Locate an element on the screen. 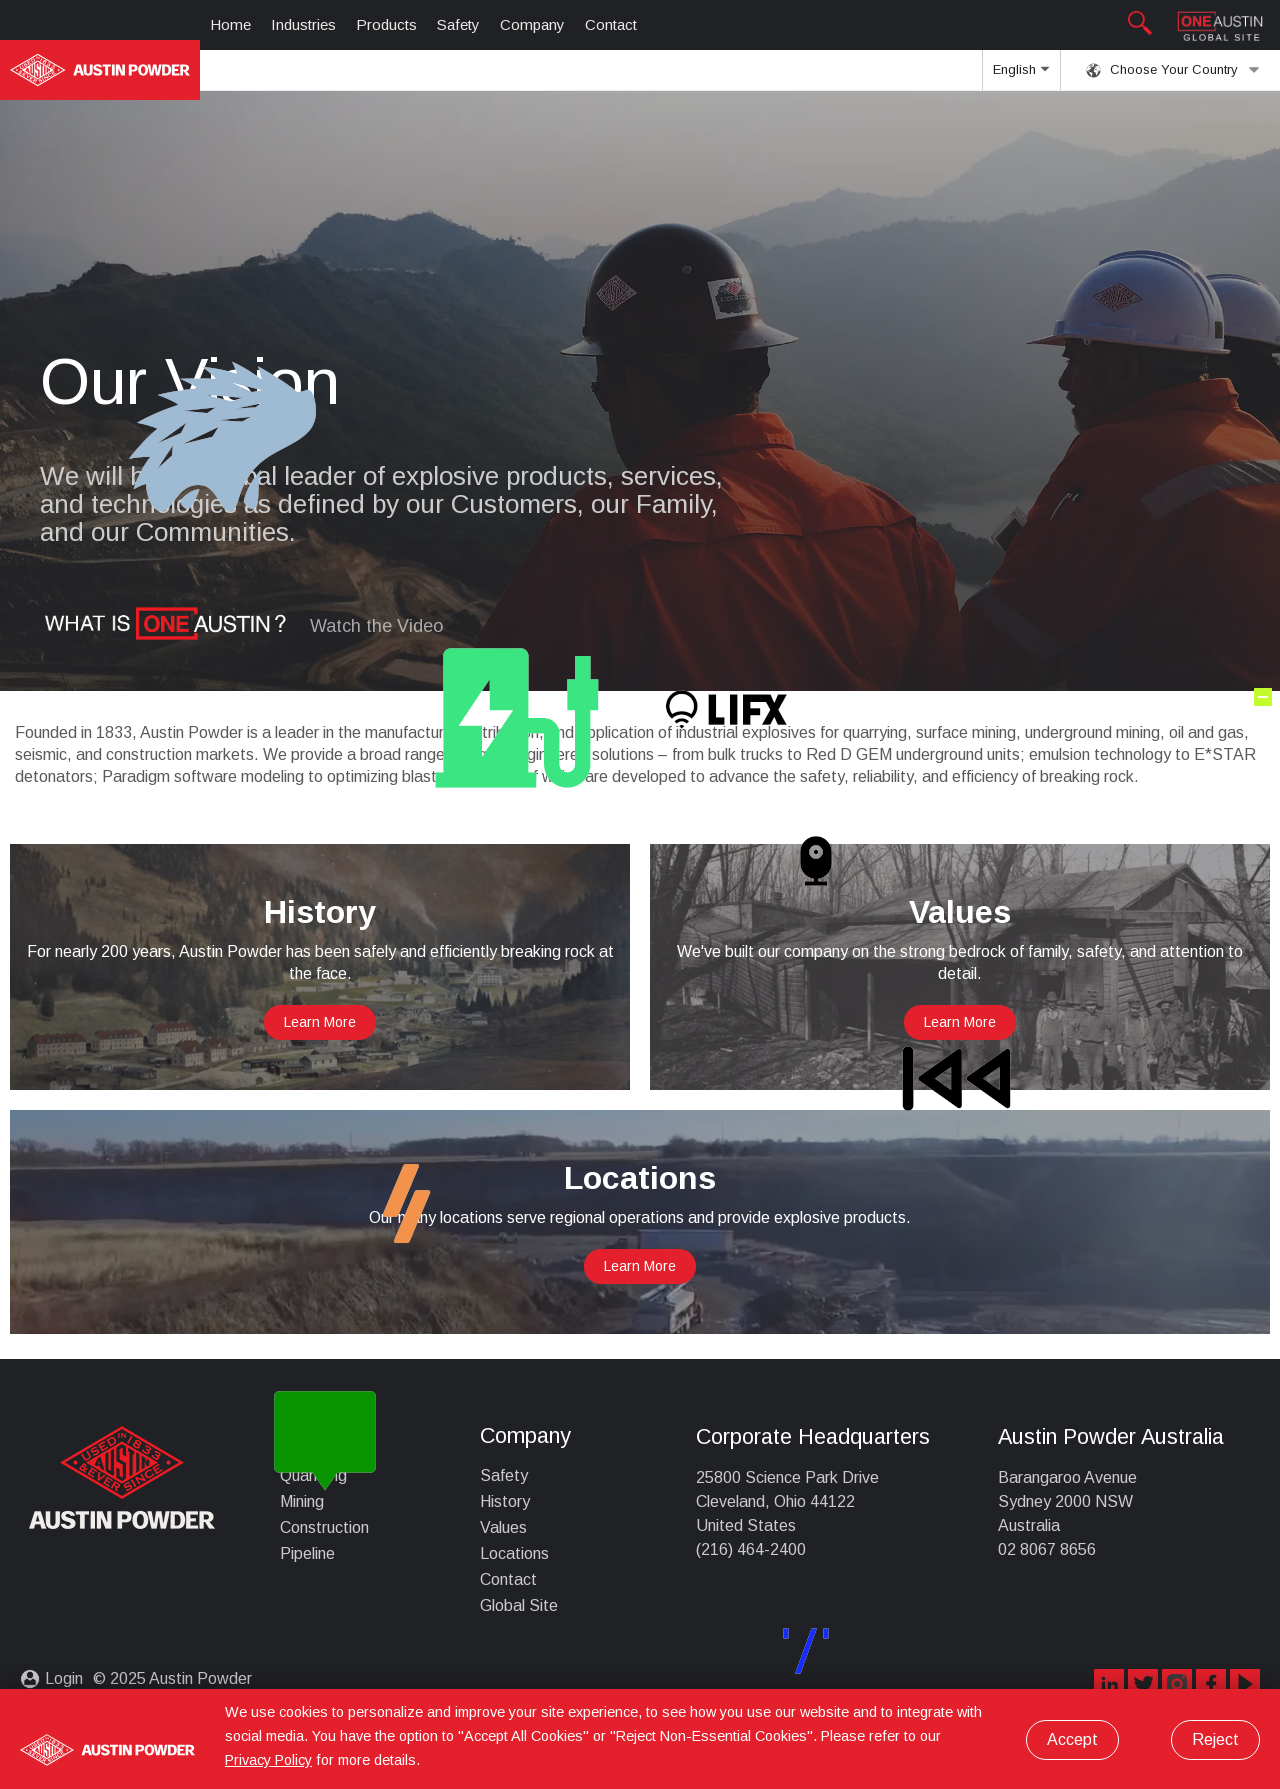 The width and height of the screenshot is (1280, 1789). indicates a partially selected or indeterminate checkbox state is located at coordinates (1263, 697).